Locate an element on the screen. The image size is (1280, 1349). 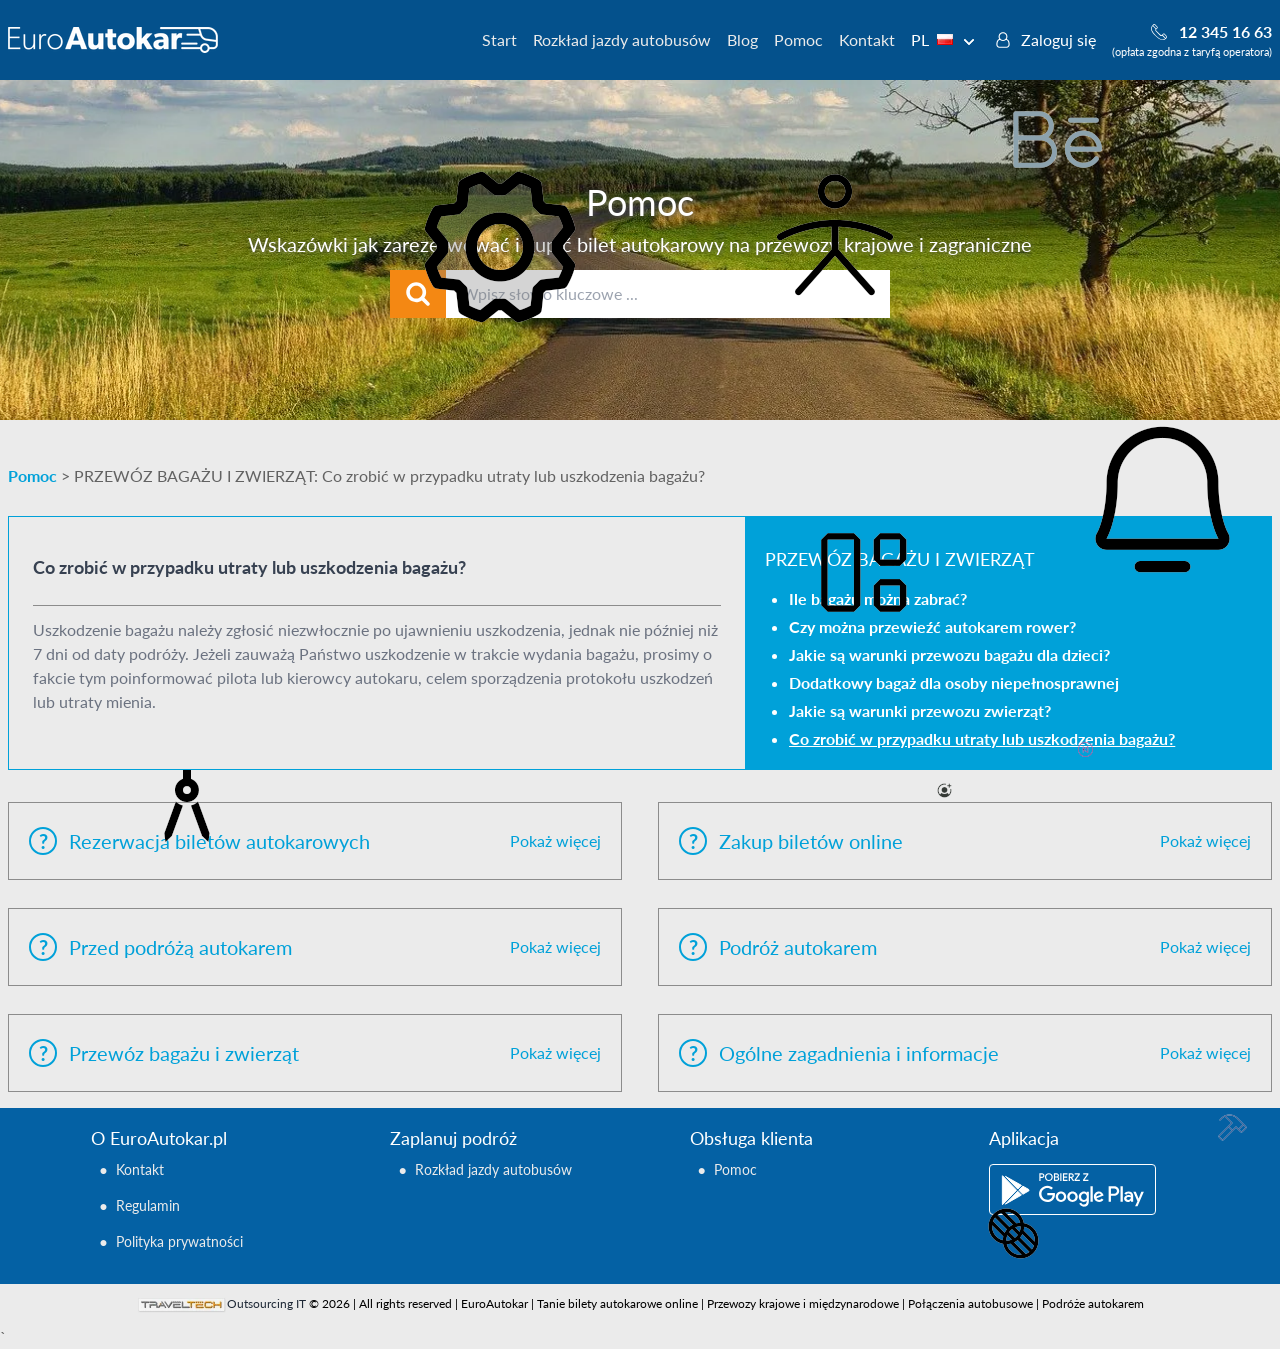
merge or combine selected elements is located at coordinates (1013, 1233).